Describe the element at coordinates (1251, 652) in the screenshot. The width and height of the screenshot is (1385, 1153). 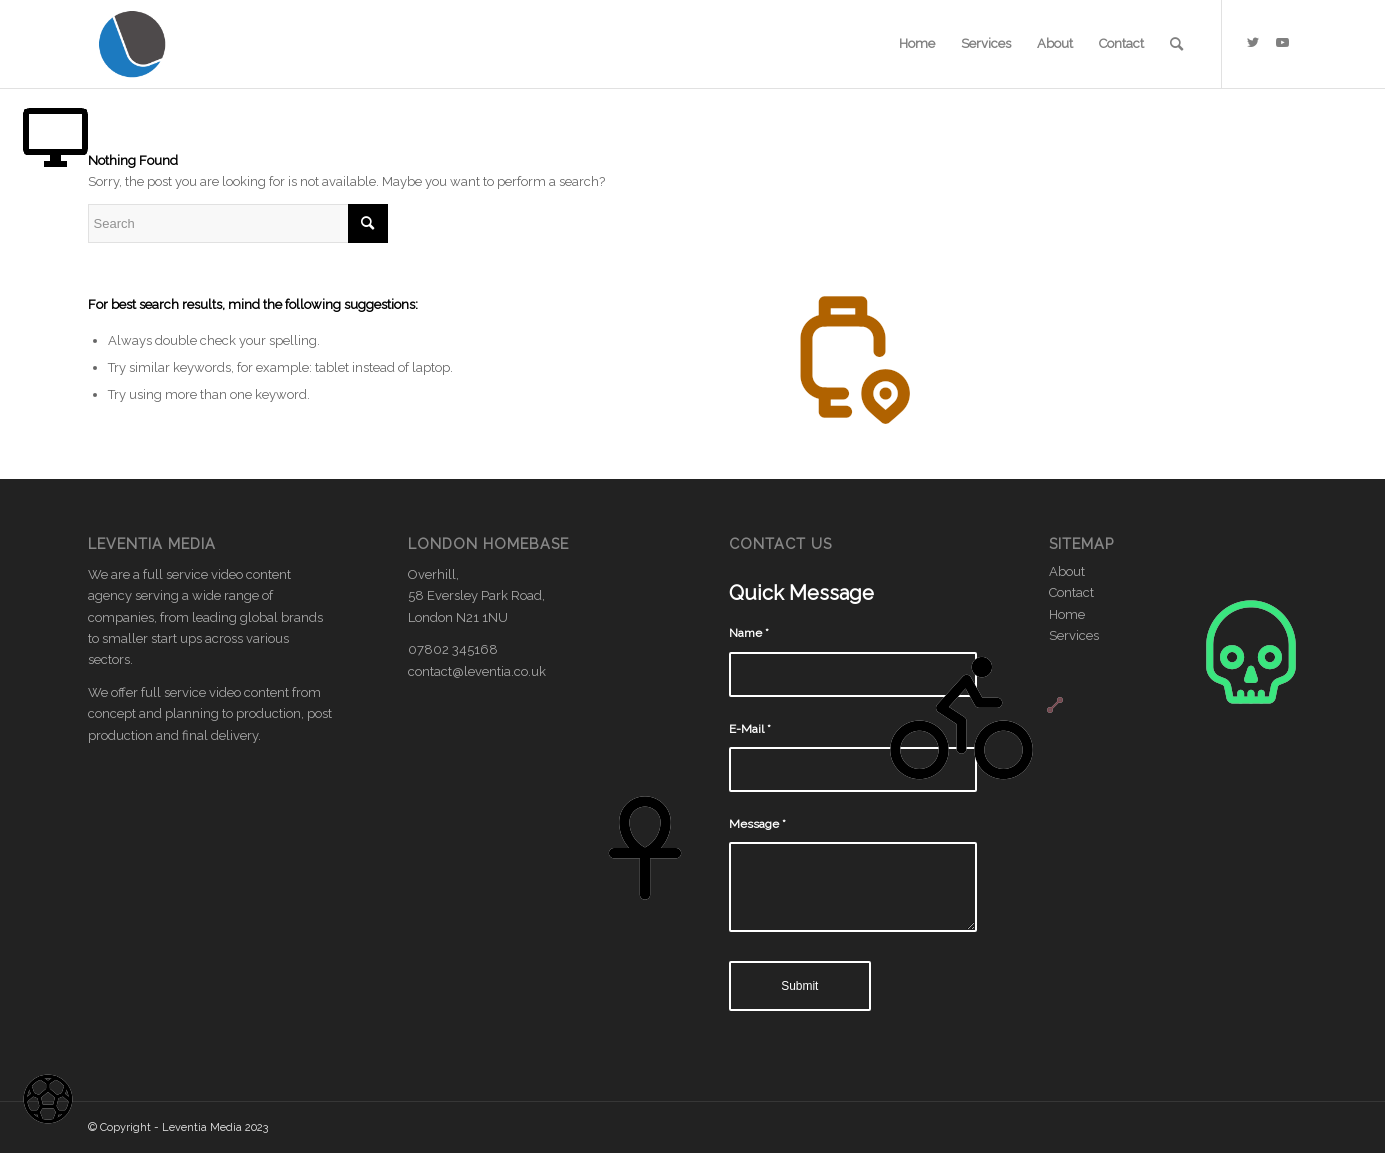
I see `indicates dangerous or harmful content` at that location.